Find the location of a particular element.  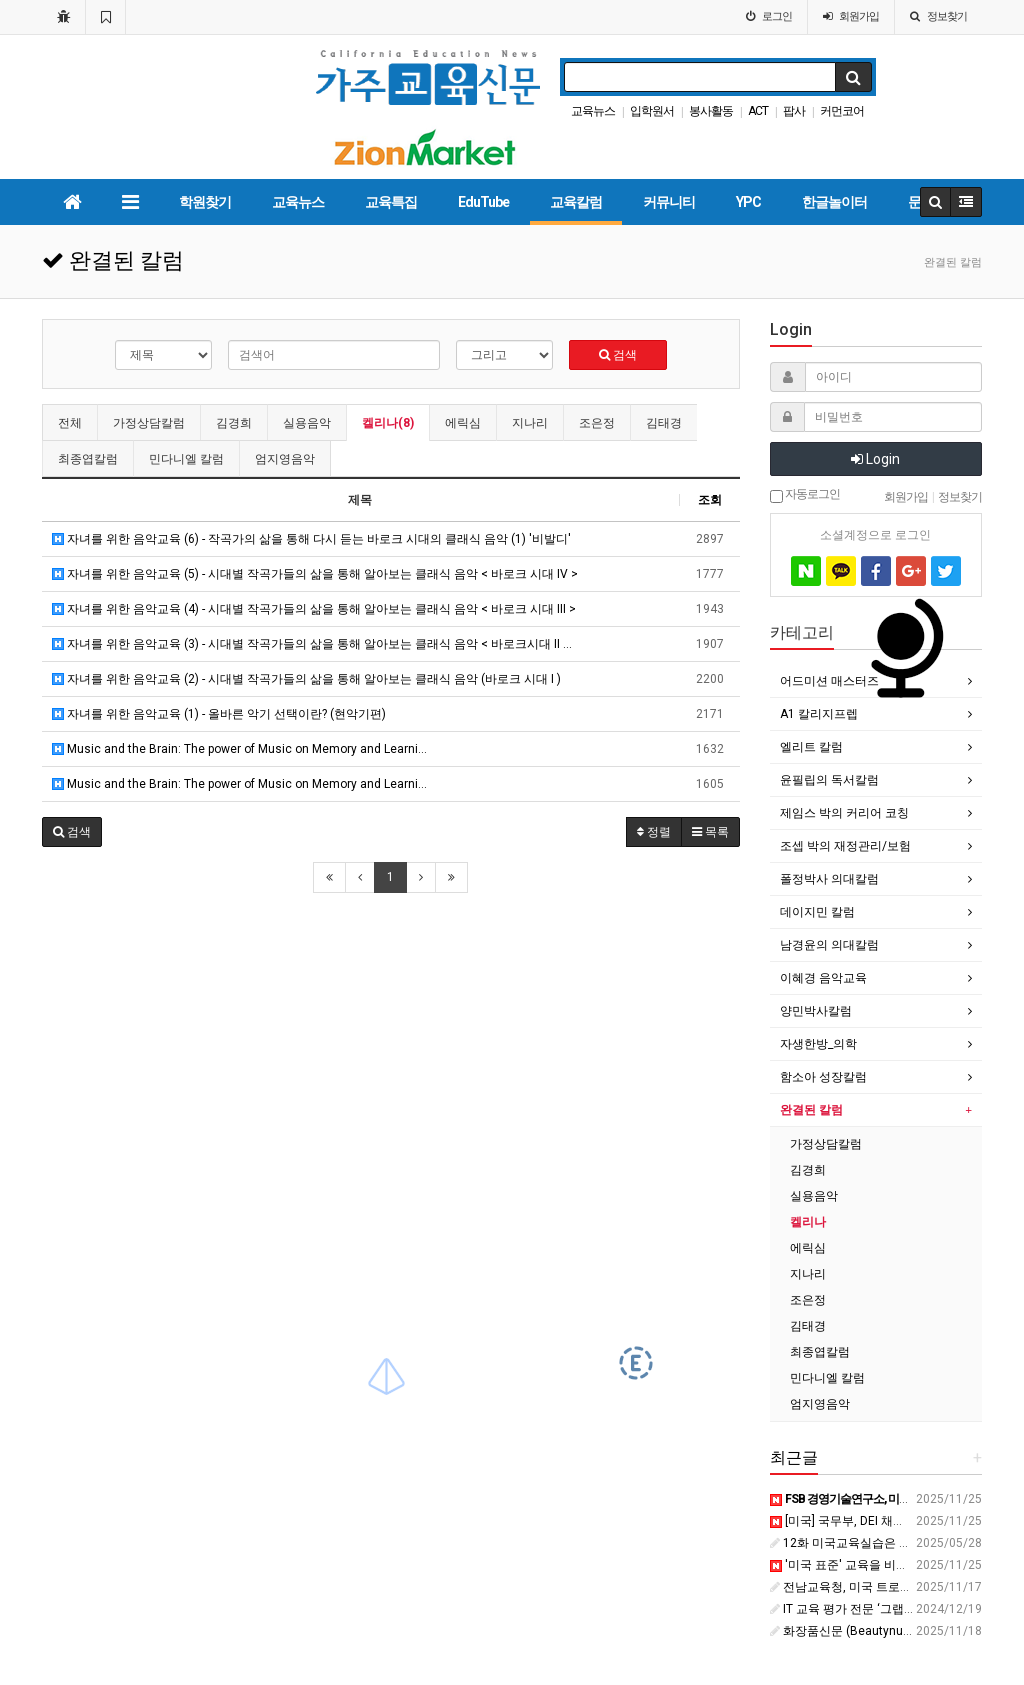

switch to global or worldwide view is located at coordinates (905, 650).